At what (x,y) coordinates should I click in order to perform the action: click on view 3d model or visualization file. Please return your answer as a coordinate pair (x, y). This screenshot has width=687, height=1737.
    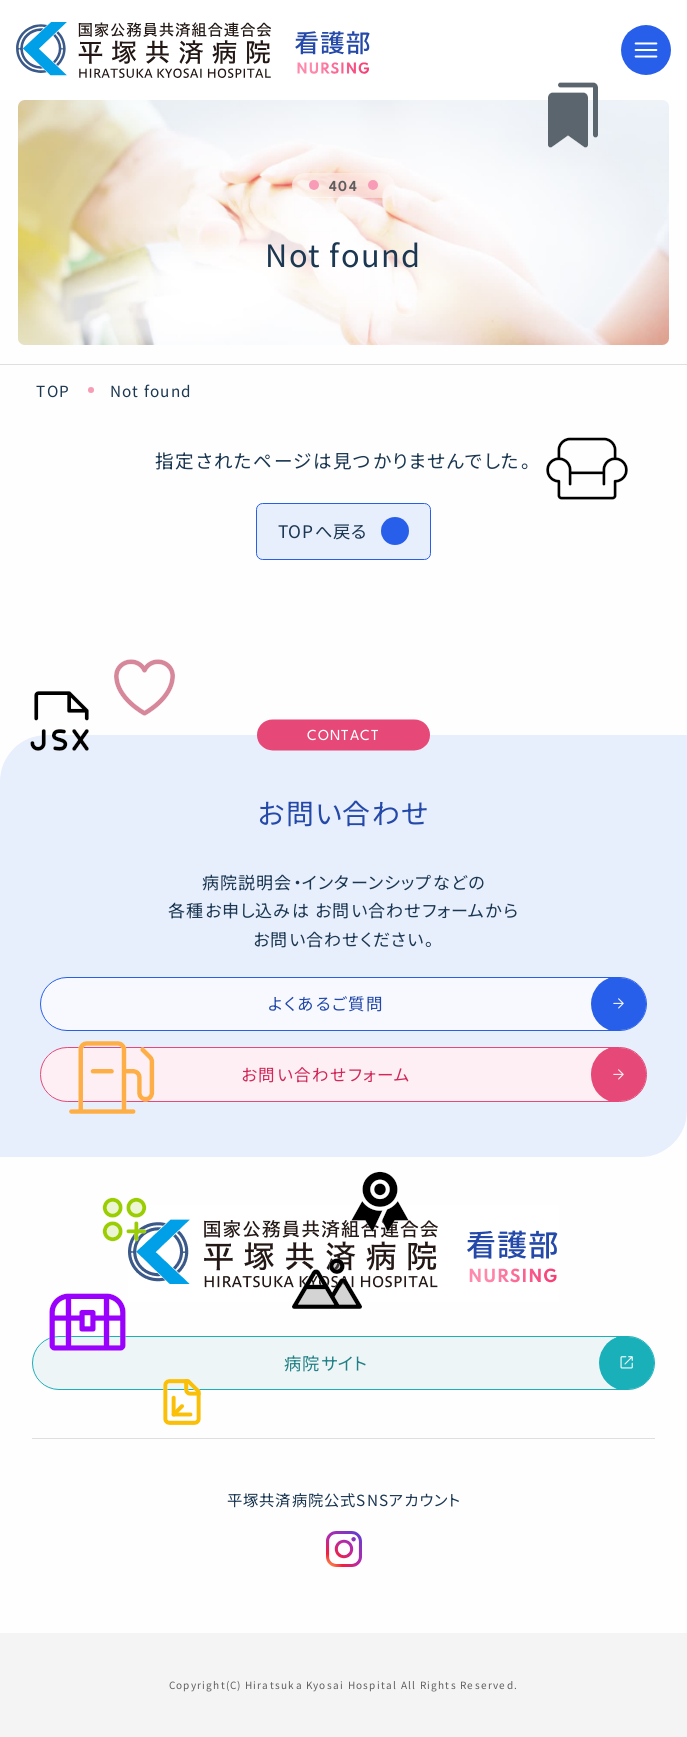
    Looking at the image, I should click on (182, 1402).